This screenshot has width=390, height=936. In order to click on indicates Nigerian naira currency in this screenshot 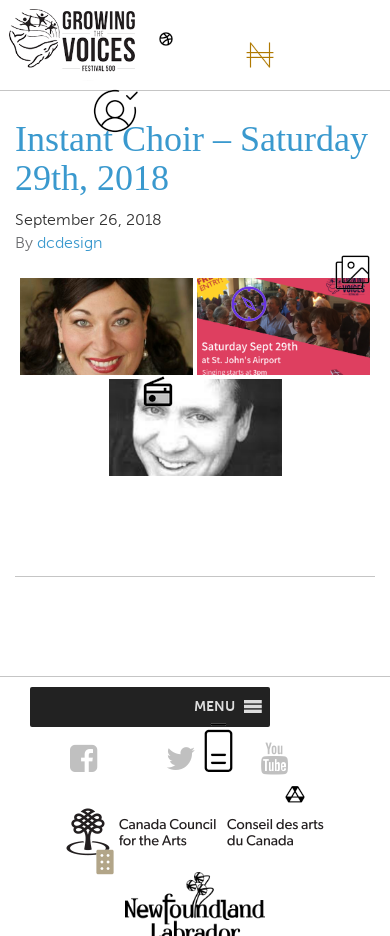, I will do `click(260, 55)`.